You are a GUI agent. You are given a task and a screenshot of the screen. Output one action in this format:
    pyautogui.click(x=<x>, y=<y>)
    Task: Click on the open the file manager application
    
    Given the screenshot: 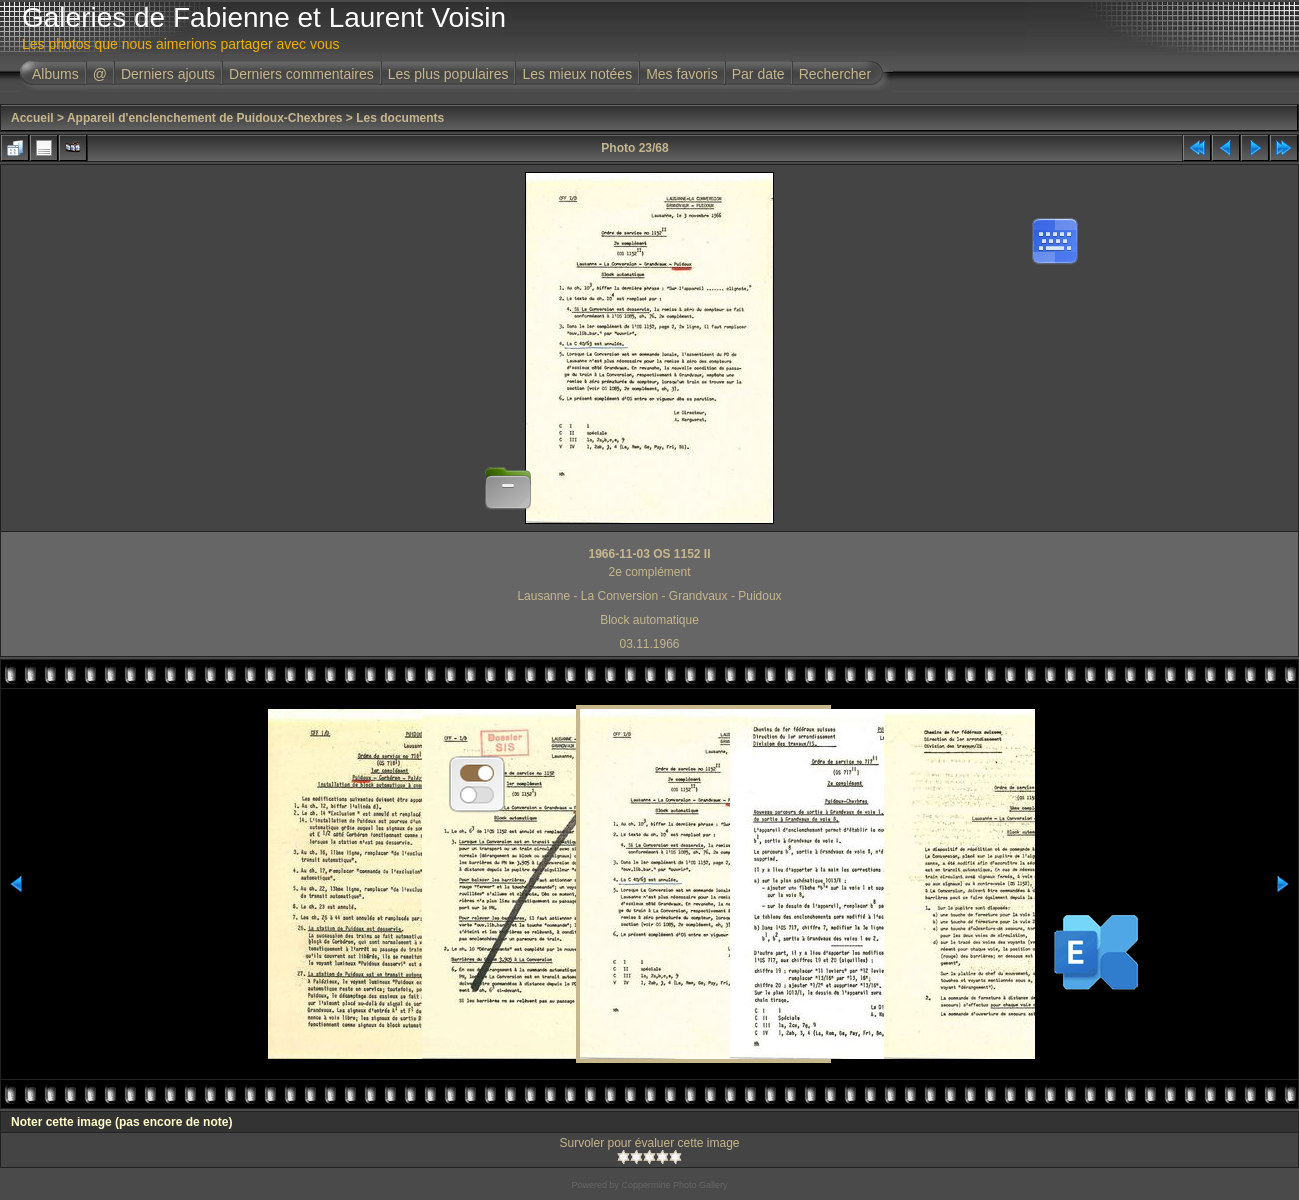 What is the action you would take?
    pyautogui.click(x=508, y=488)
    